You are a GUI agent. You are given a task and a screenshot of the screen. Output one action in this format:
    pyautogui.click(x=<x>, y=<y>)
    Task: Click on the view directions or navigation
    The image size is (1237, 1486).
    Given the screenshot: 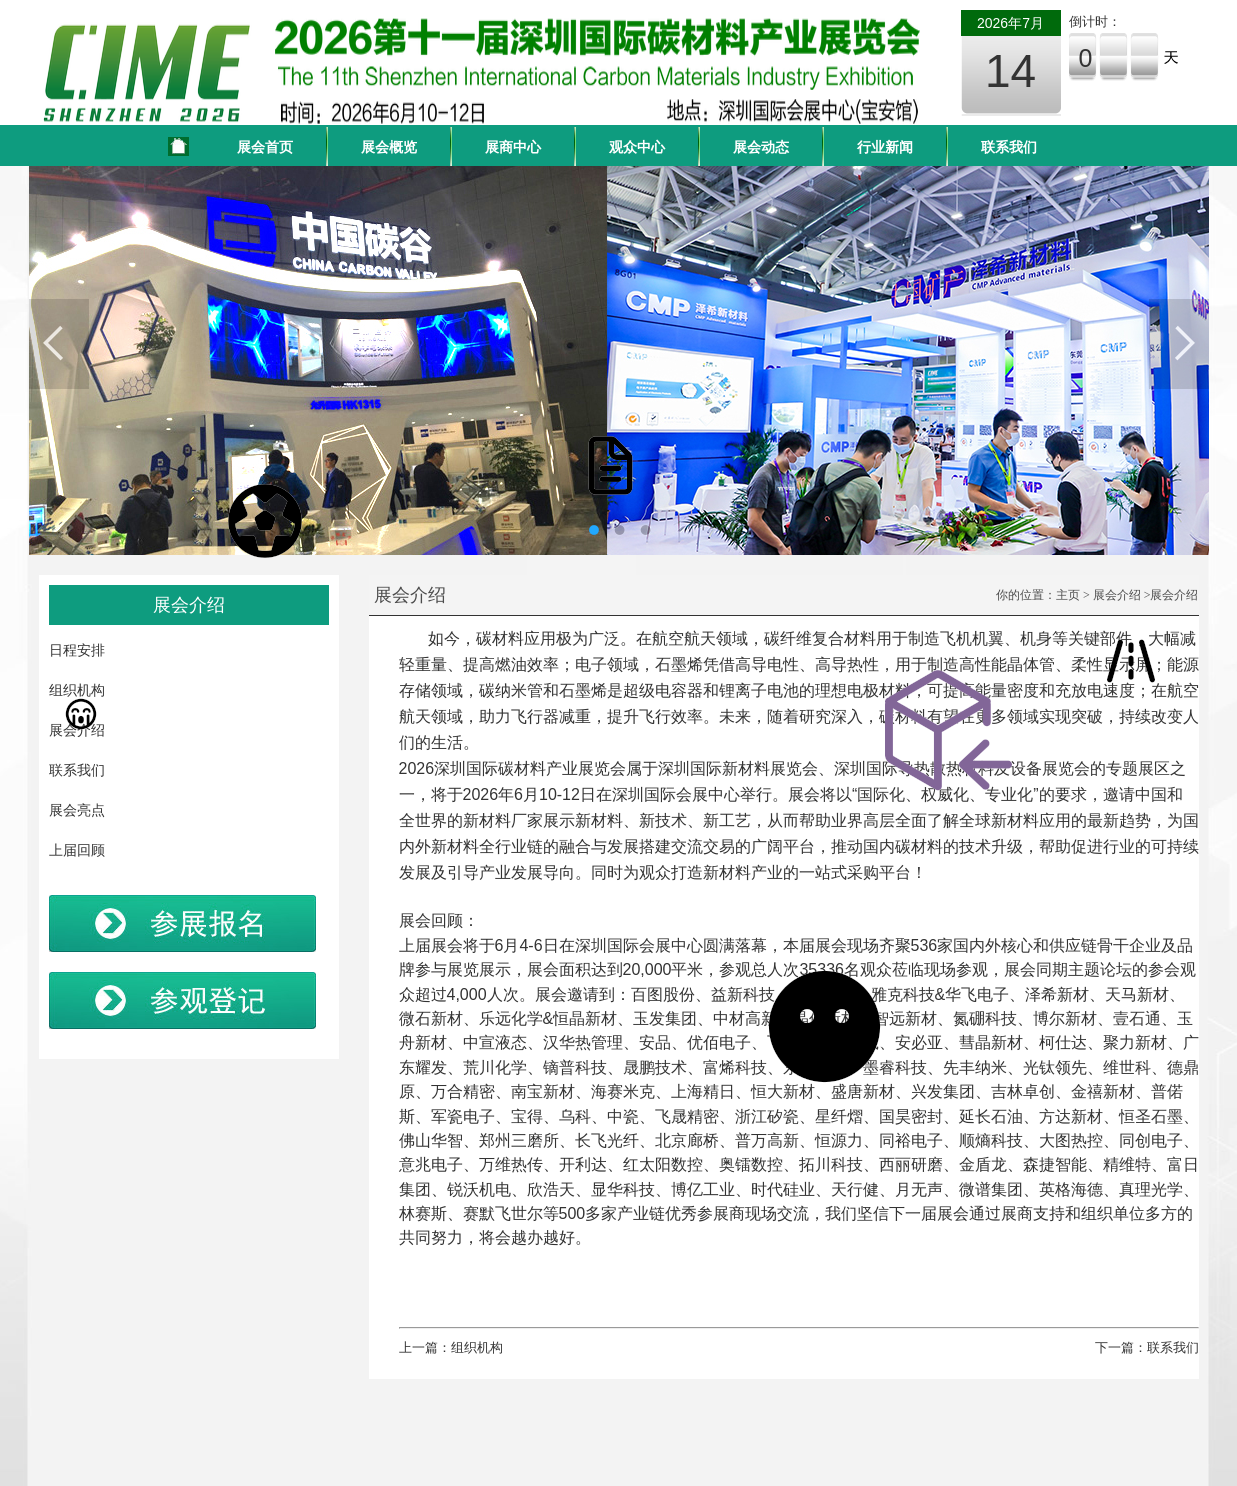 What is the action you would take?
    pyautogui.click(x=1131, y=661)
    